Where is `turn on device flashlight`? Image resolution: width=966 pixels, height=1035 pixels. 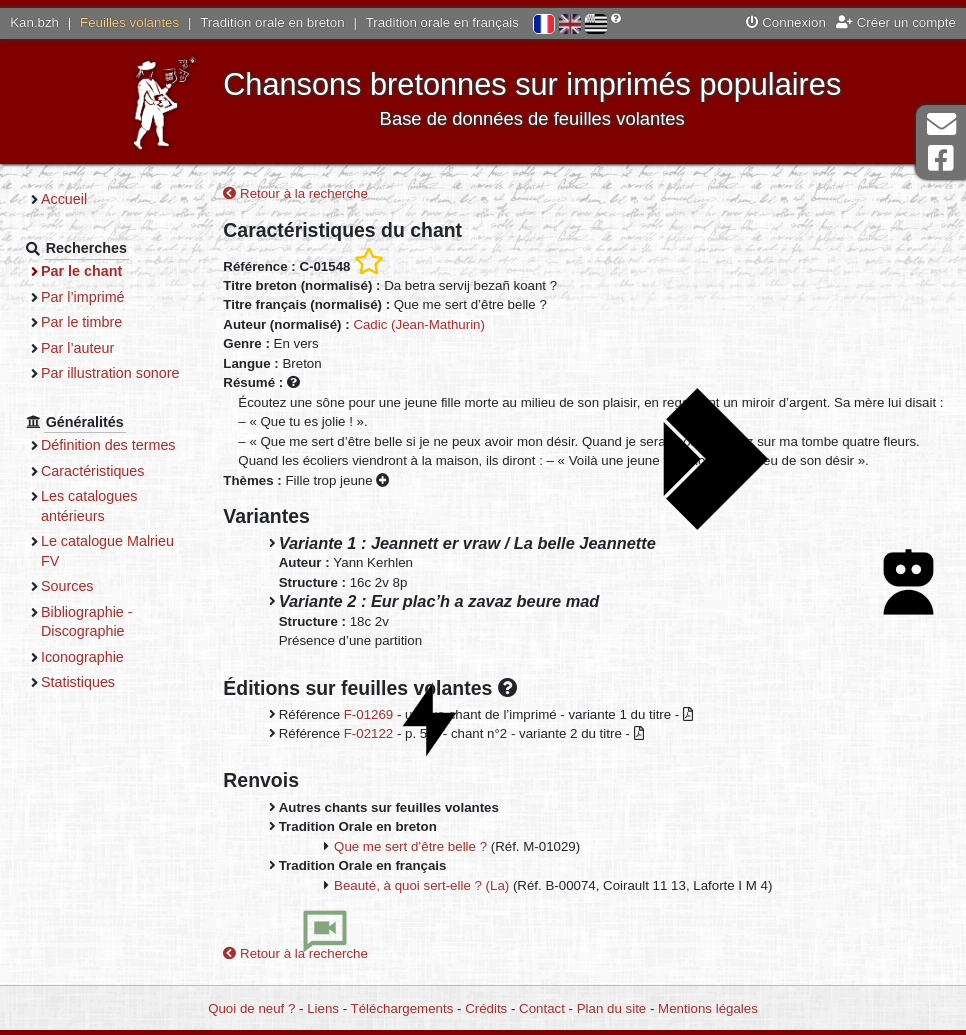 turn on device flashlight is located at coordinates (429, 719).